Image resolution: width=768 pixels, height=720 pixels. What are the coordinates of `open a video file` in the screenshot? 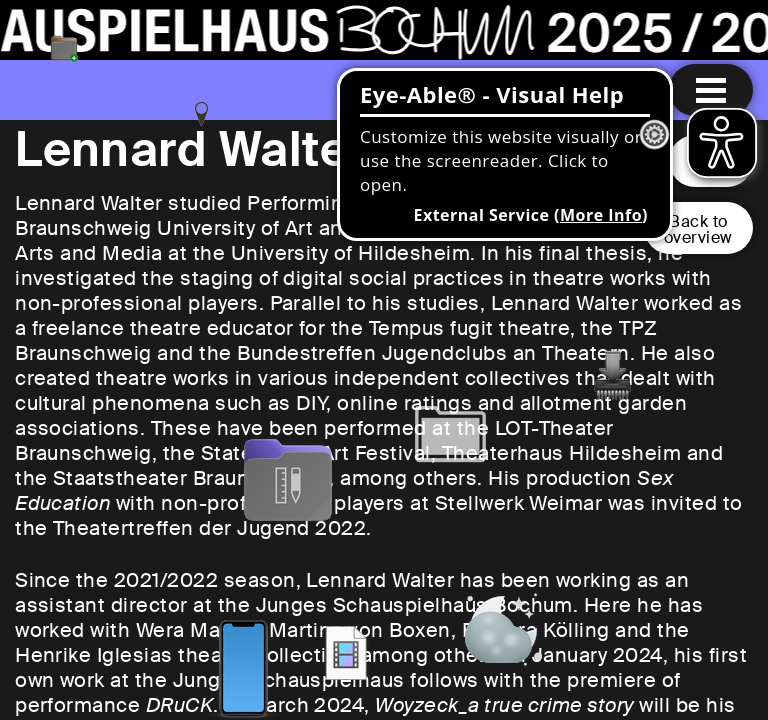 It's located at (346, 653).